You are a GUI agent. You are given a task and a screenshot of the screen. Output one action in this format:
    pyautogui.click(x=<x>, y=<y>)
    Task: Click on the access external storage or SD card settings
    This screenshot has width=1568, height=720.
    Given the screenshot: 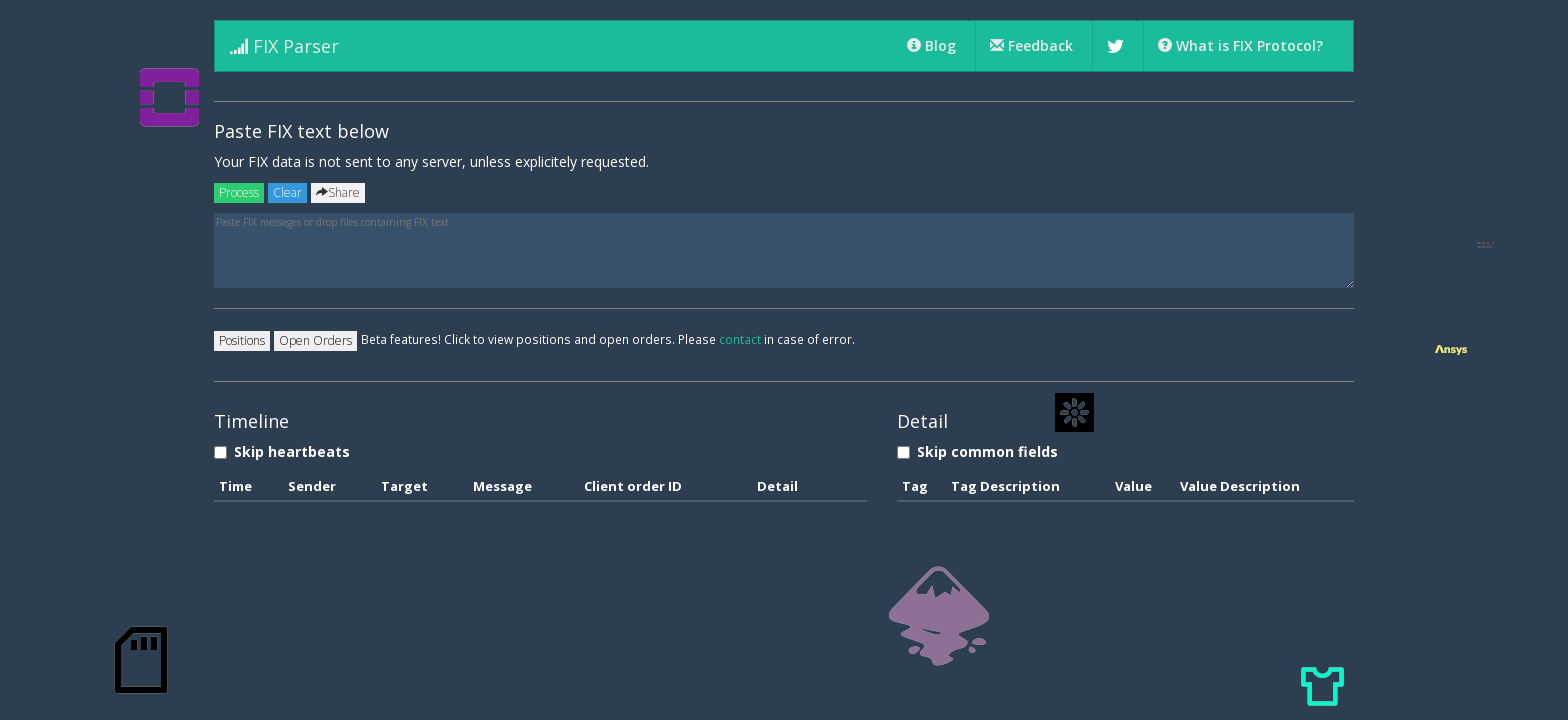 What is the action you would take?
    pyautogui.click(x=141, y=660)
    